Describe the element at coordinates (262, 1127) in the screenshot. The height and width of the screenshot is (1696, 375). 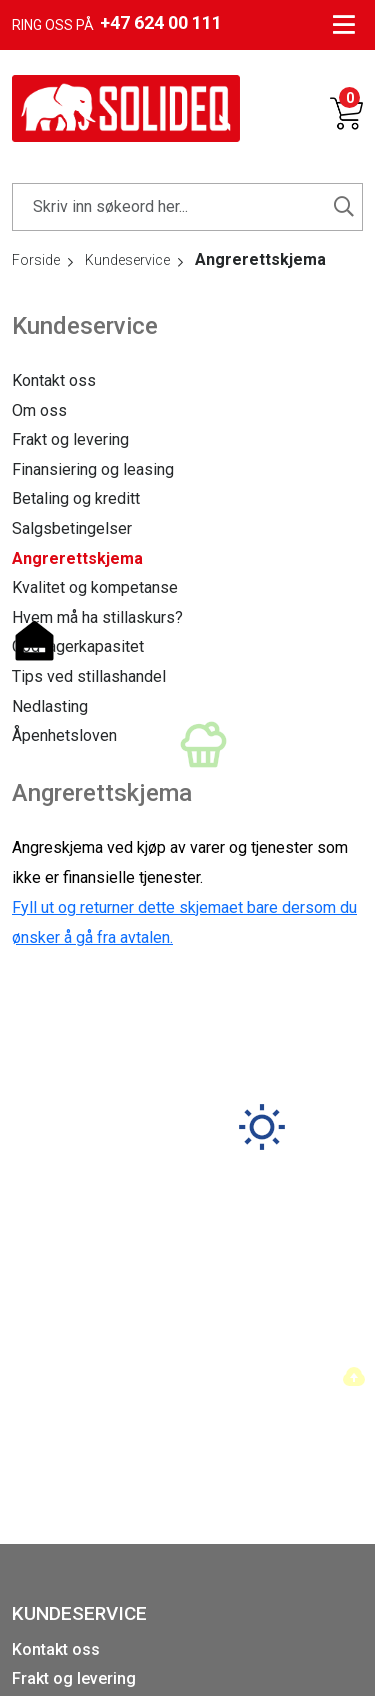
I see `switch to light mode` at that location.